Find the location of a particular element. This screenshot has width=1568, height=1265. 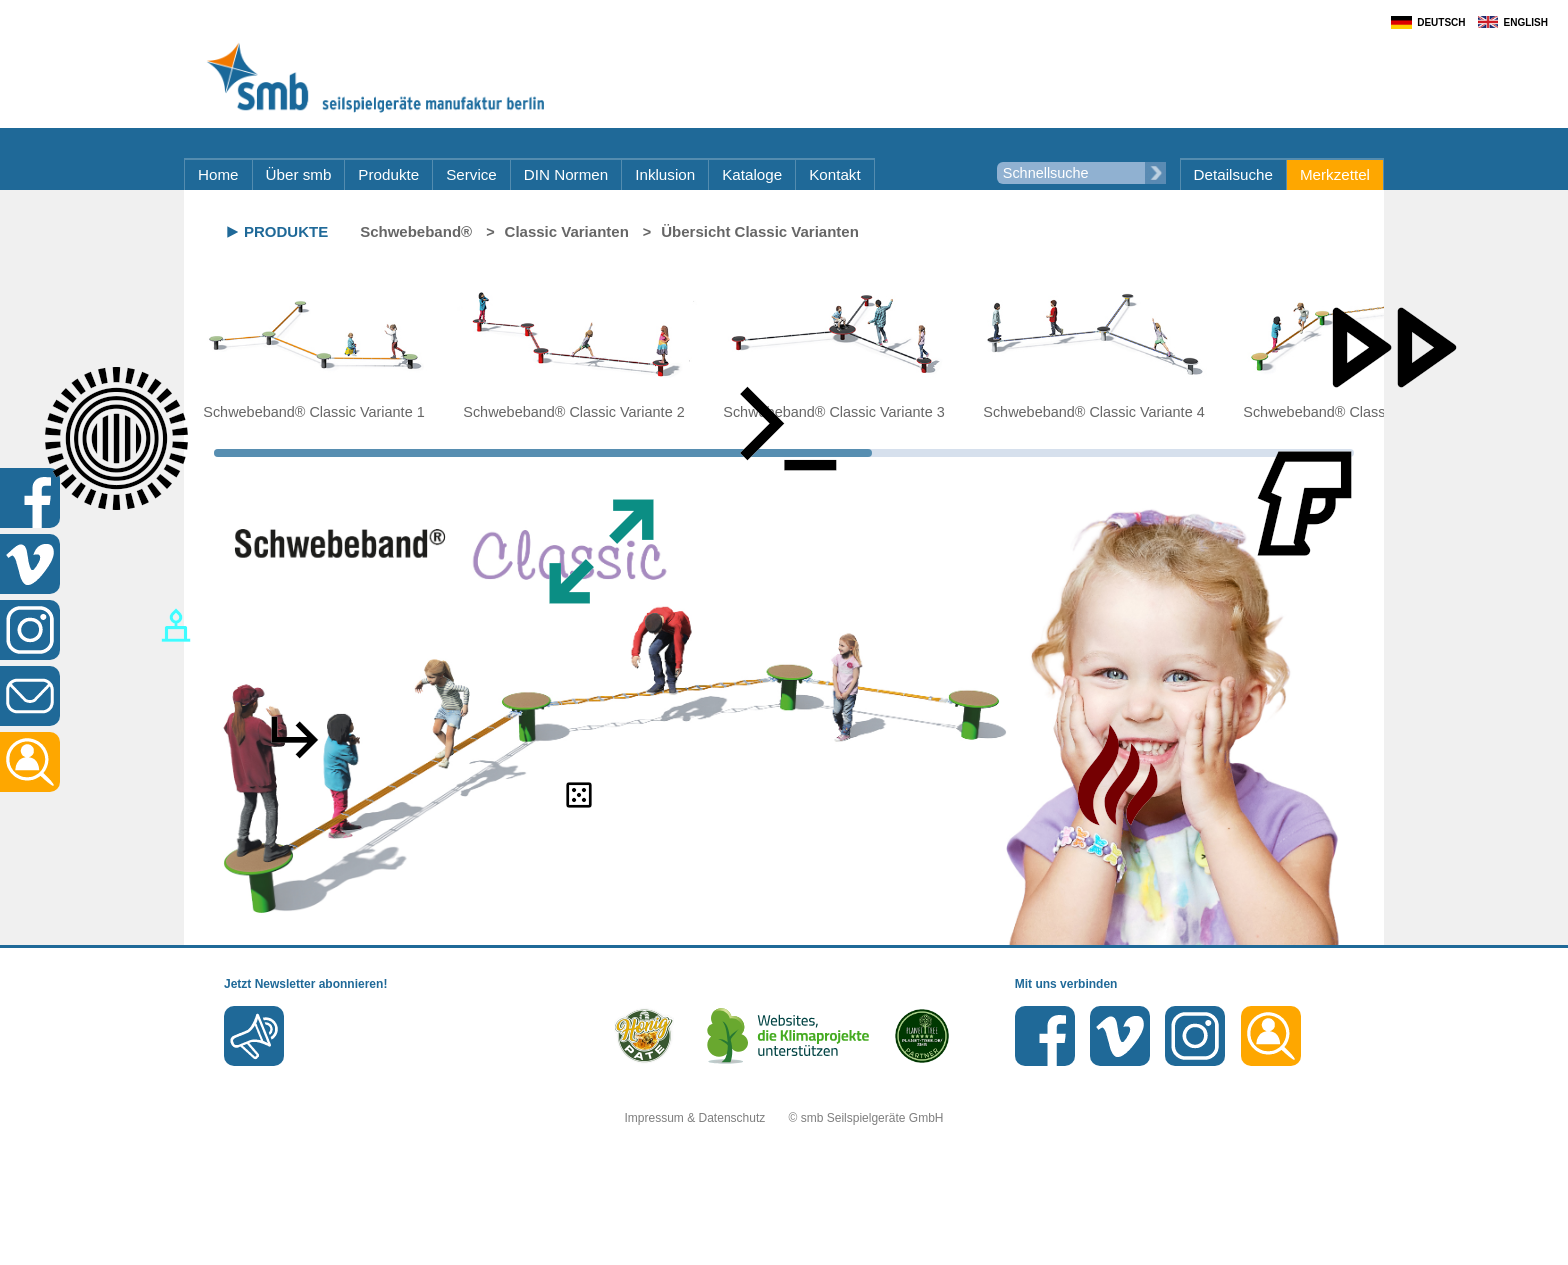

check temperature or thermal readings is located at coordinates (1304, 503).